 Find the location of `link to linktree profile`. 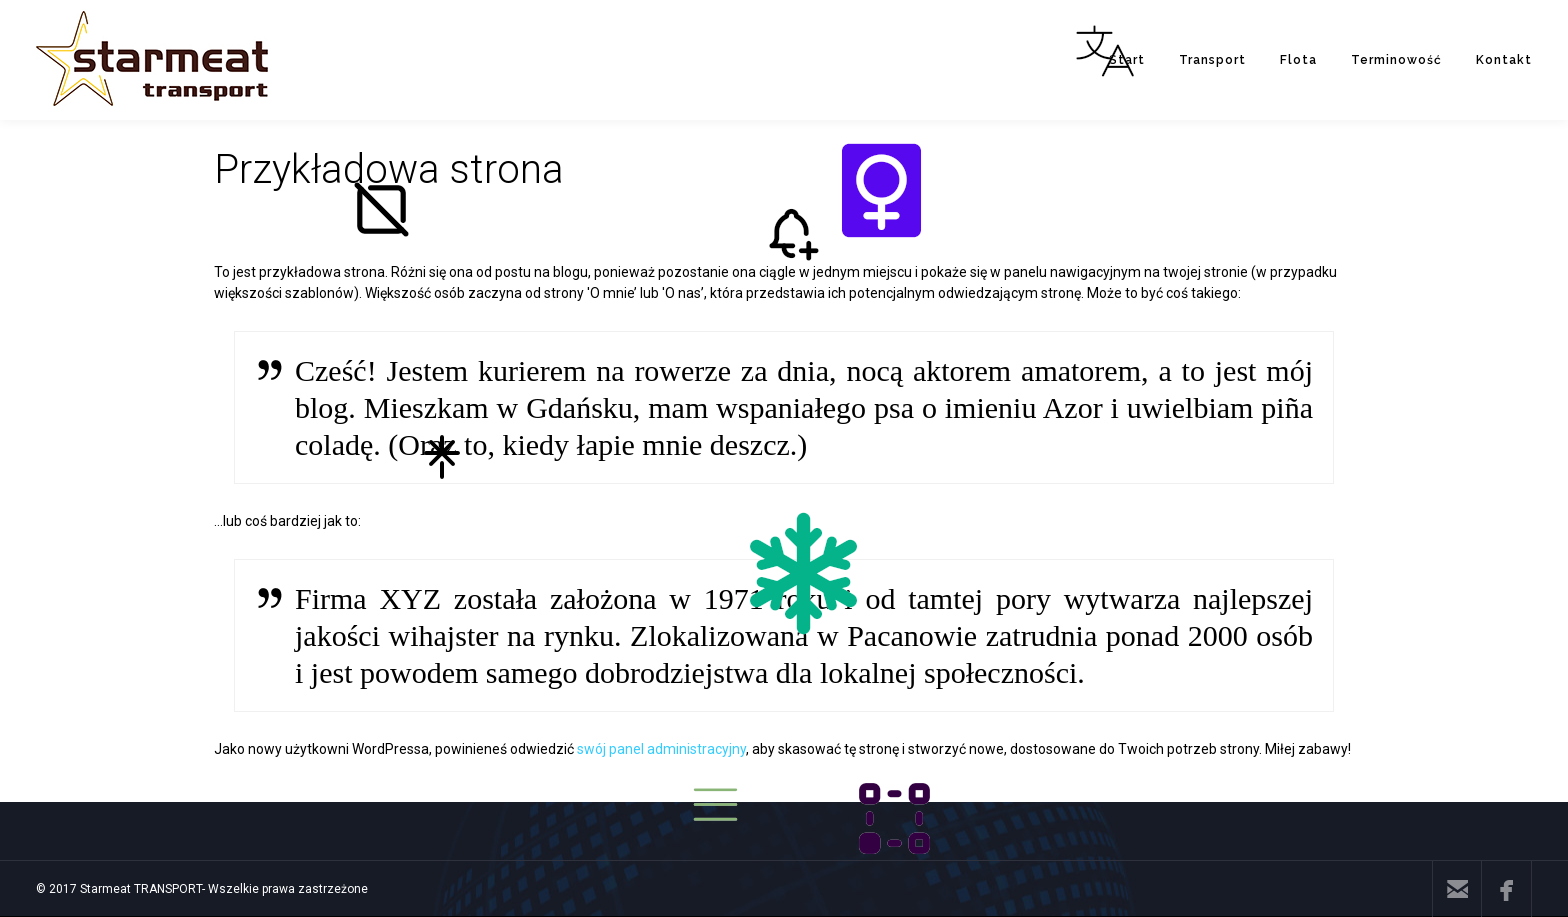

link to linktree profile is located at coordinates (442, 457).